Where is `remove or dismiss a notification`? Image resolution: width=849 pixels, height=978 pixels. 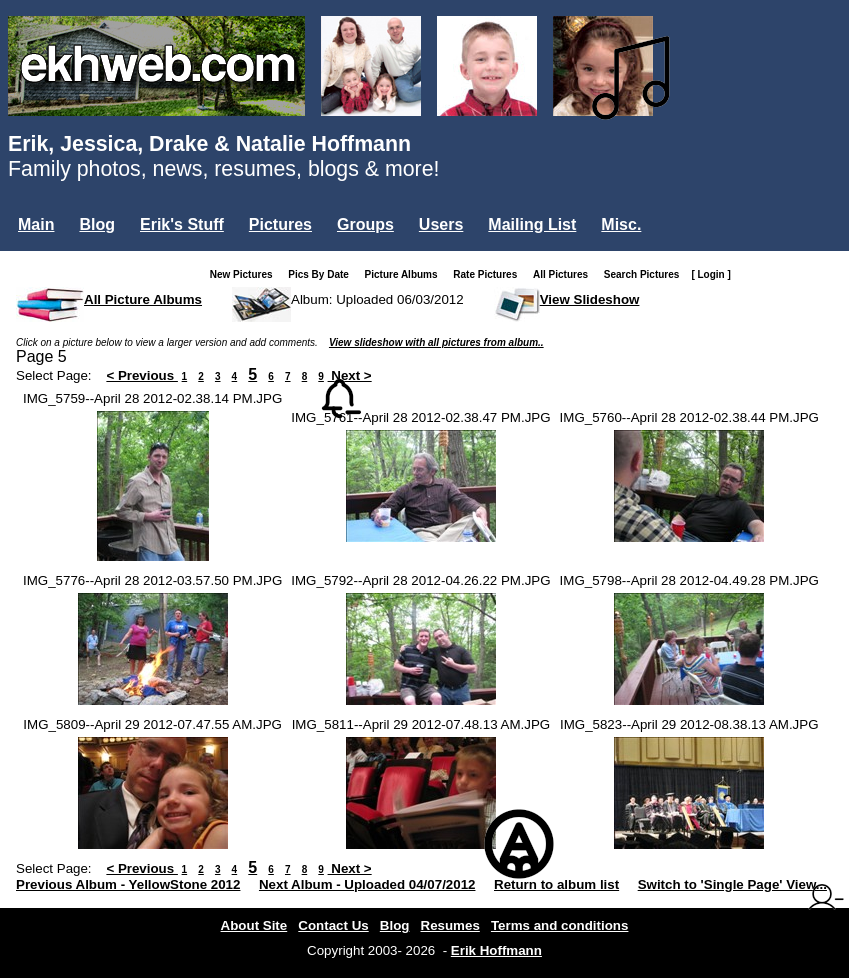
remove or dismiss a notification is located at coordinates (339, 398).